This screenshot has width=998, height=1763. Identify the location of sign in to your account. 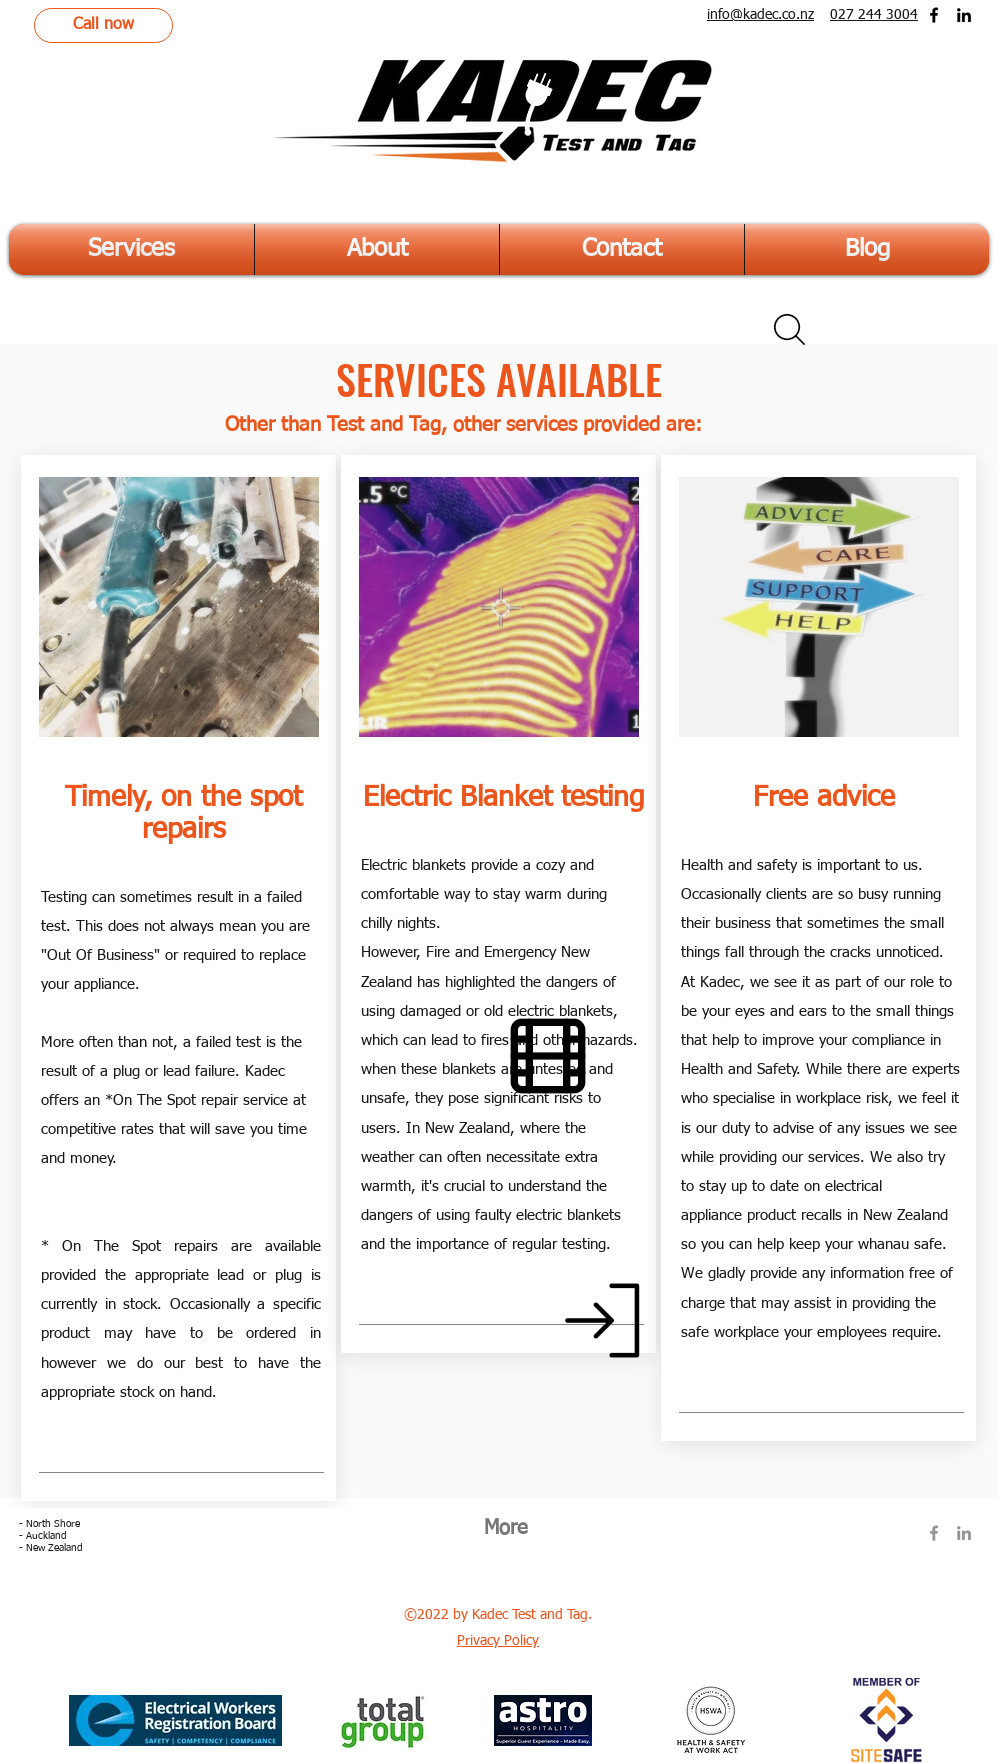
(608, 1320).